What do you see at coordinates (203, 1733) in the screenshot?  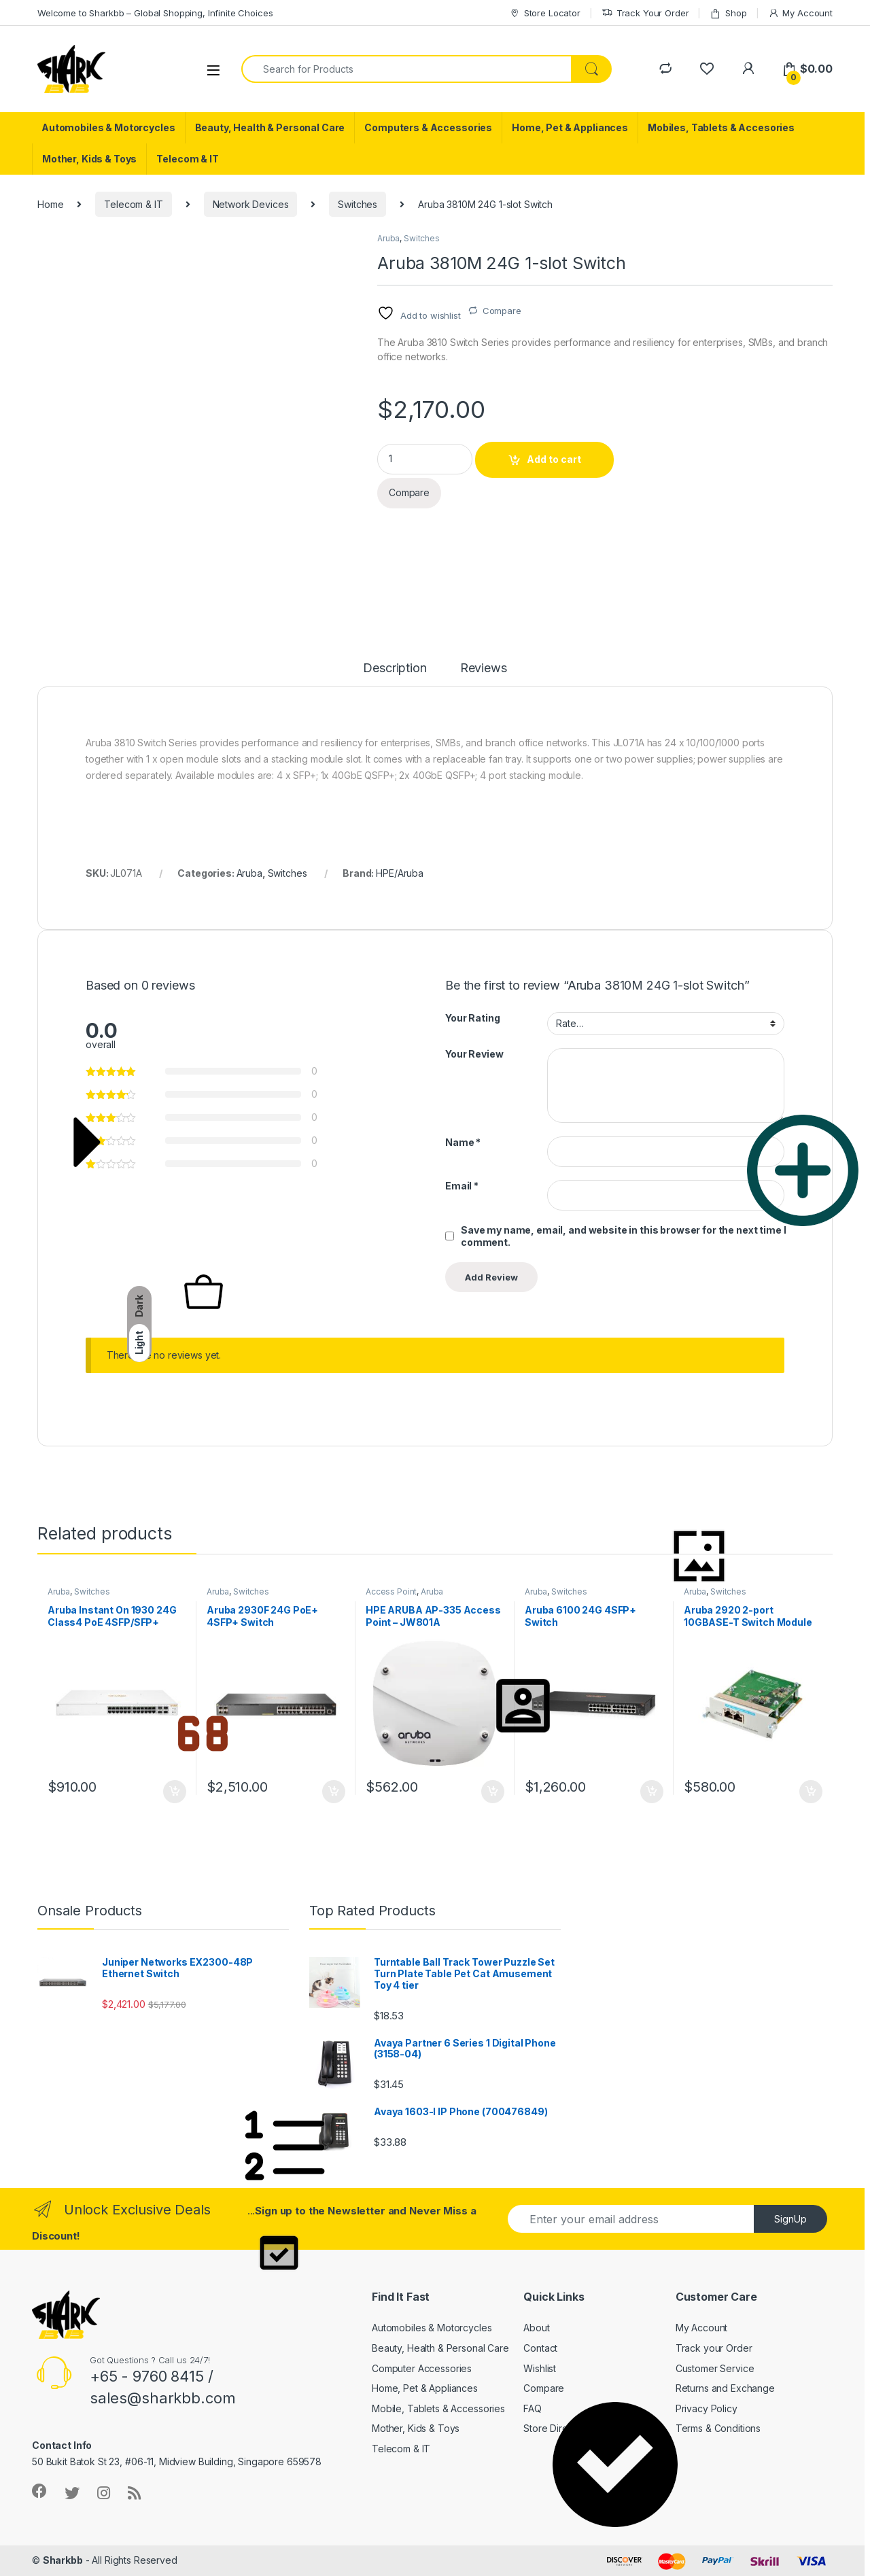 I see `displays the number 68 as a label or count indicator` at bounding box center [203, 1733].